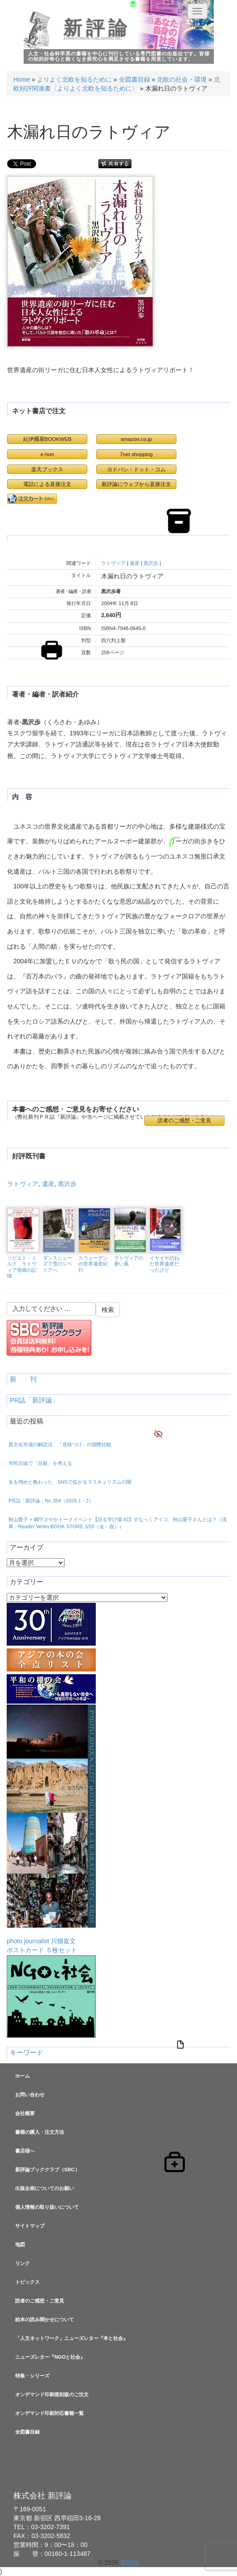  I want to click on access health or medical resources, so click(175, 2162).